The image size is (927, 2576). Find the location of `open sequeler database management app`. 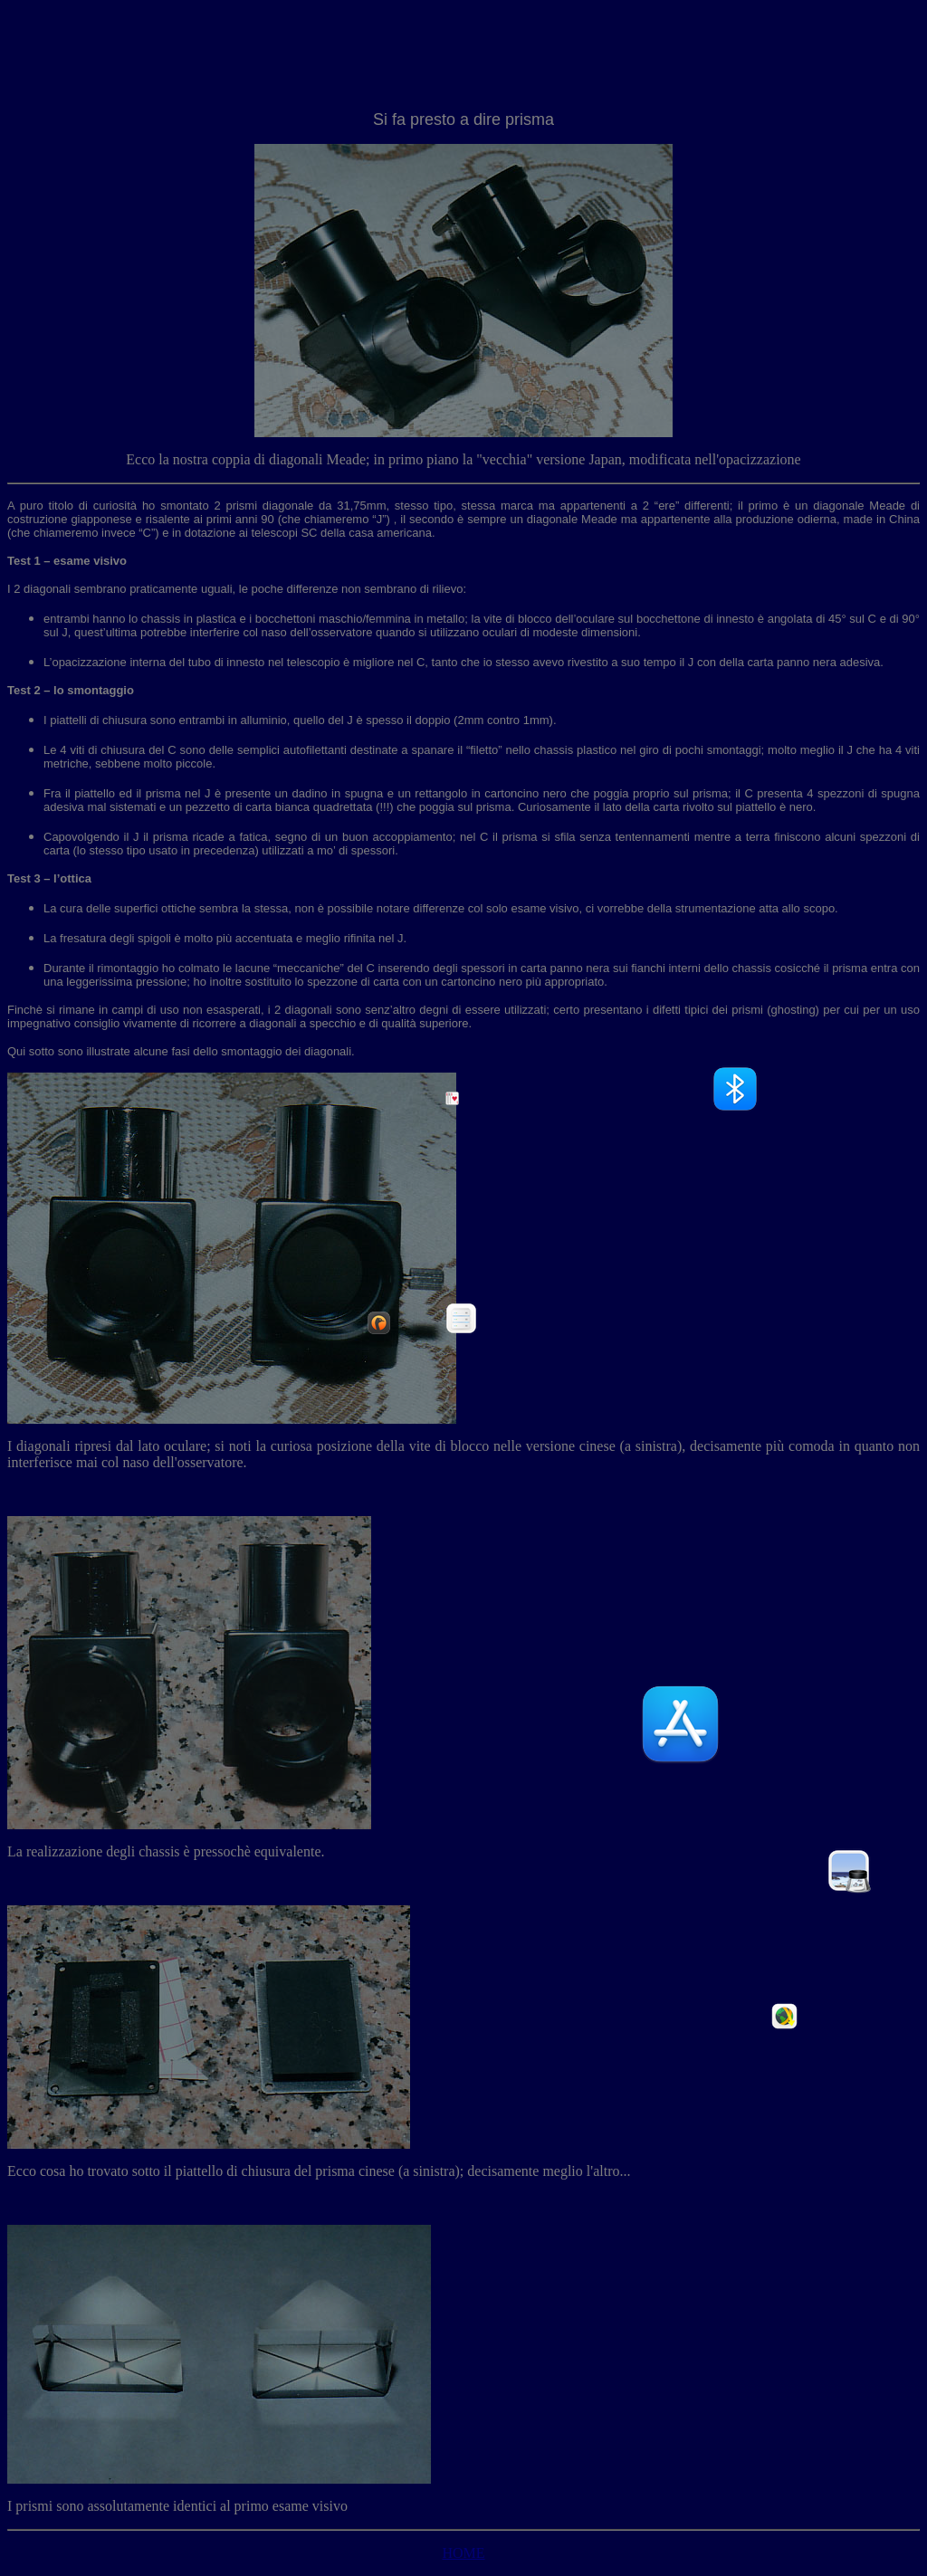

open sequeler database management app is located at coordinates (461, 1318).